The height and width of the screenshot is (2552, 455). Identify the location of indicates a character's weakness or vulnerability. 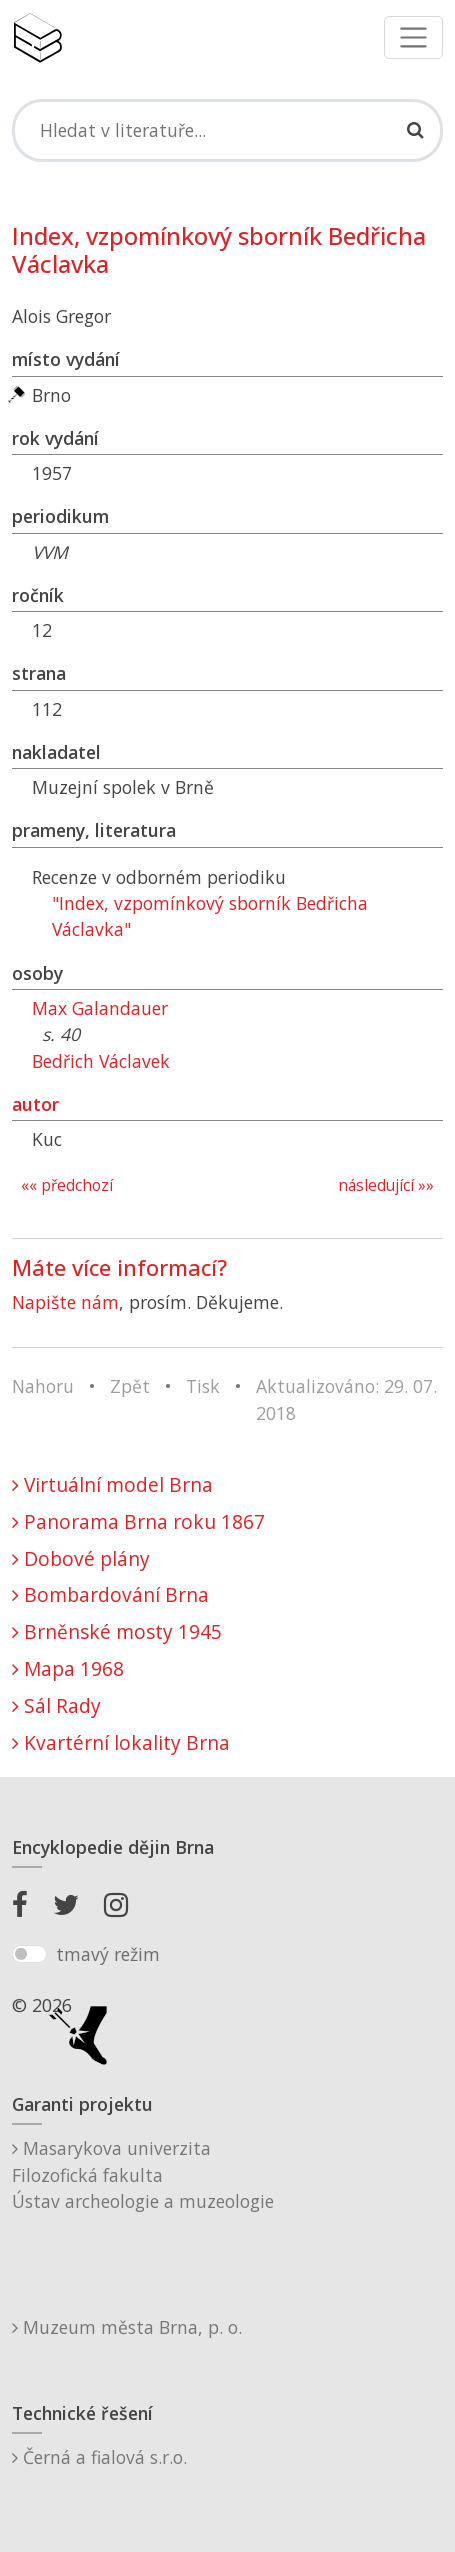
(77, 2035).